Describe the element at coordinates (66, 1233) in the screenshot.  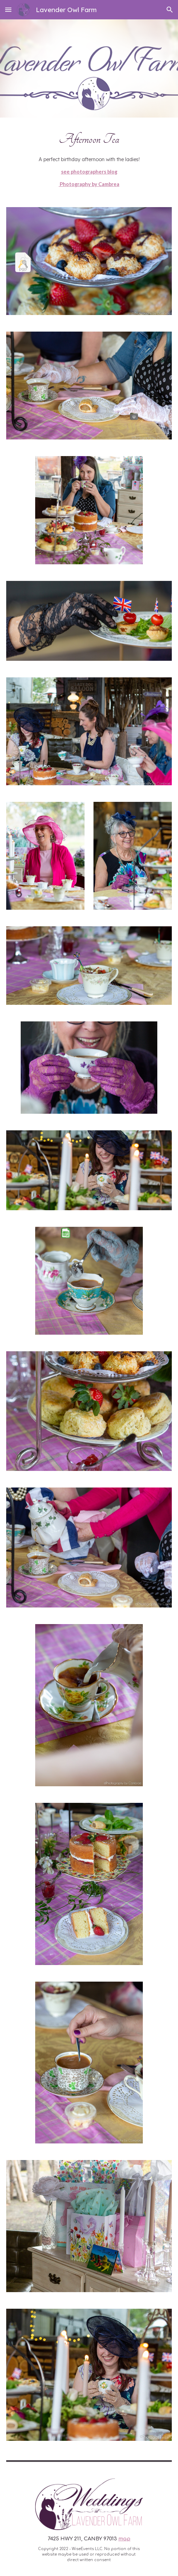
I see `a libreoffice calc spreadsheet file` at that location.